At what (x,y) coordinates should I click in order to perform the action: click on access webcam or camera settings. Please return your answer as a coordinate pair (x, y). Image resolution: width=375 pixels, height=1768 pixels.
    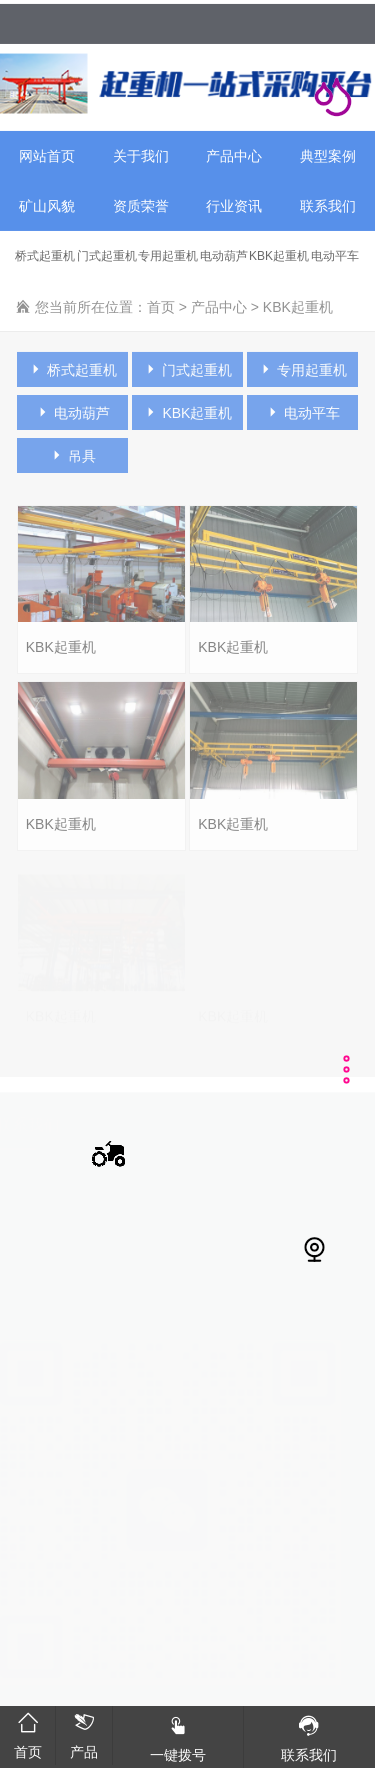
    Looking at the image, I should click on (314, 1249).